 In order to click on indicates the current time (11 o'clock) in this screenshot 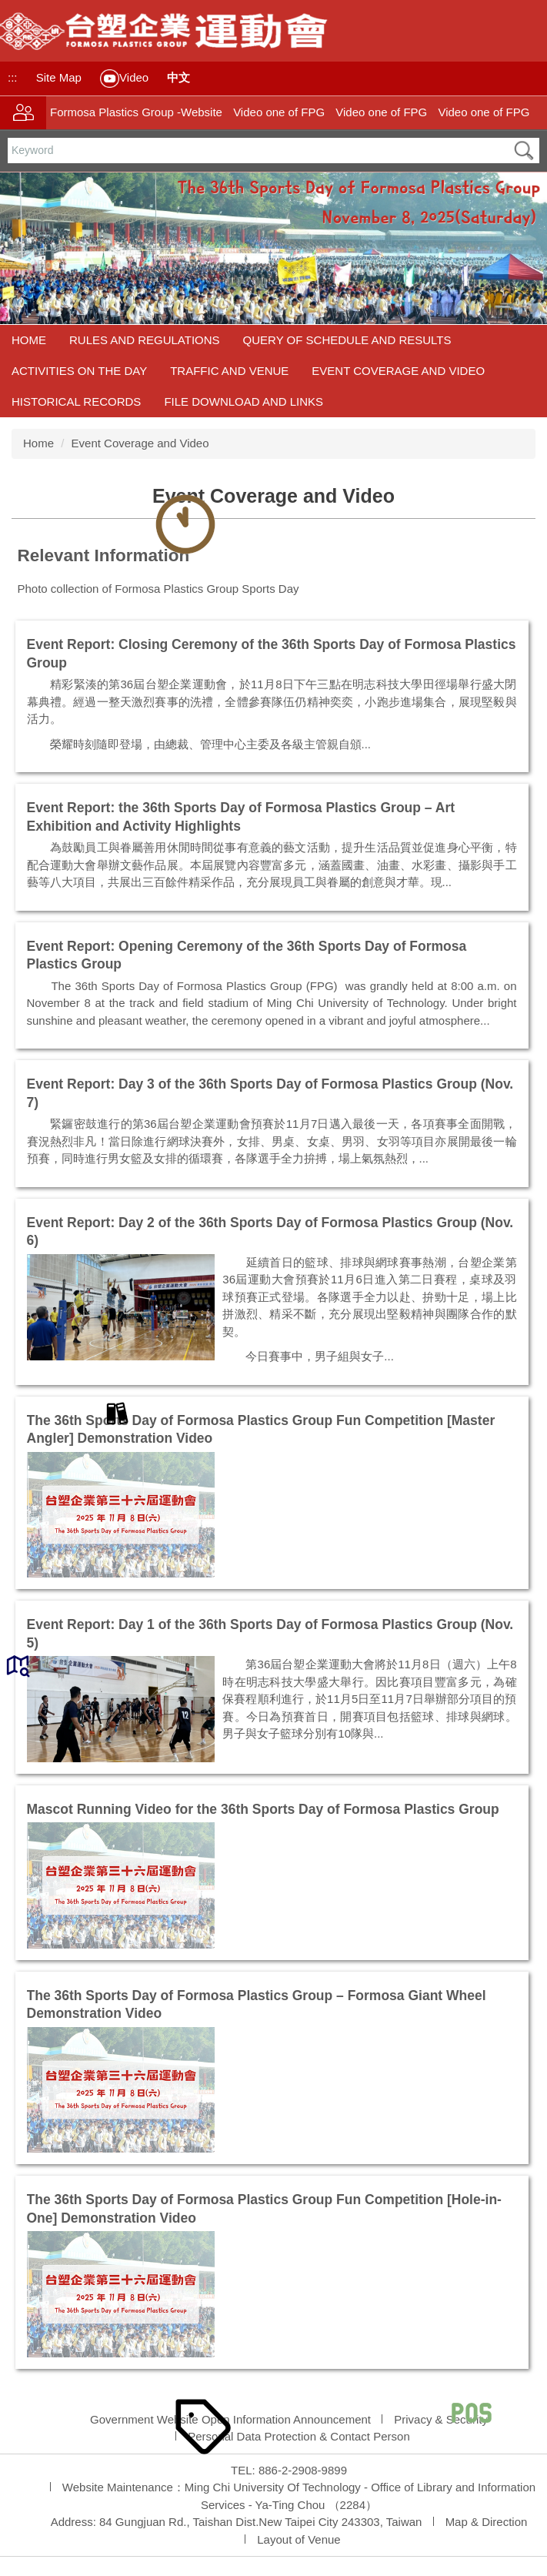, I will do `click(185, 524)`.